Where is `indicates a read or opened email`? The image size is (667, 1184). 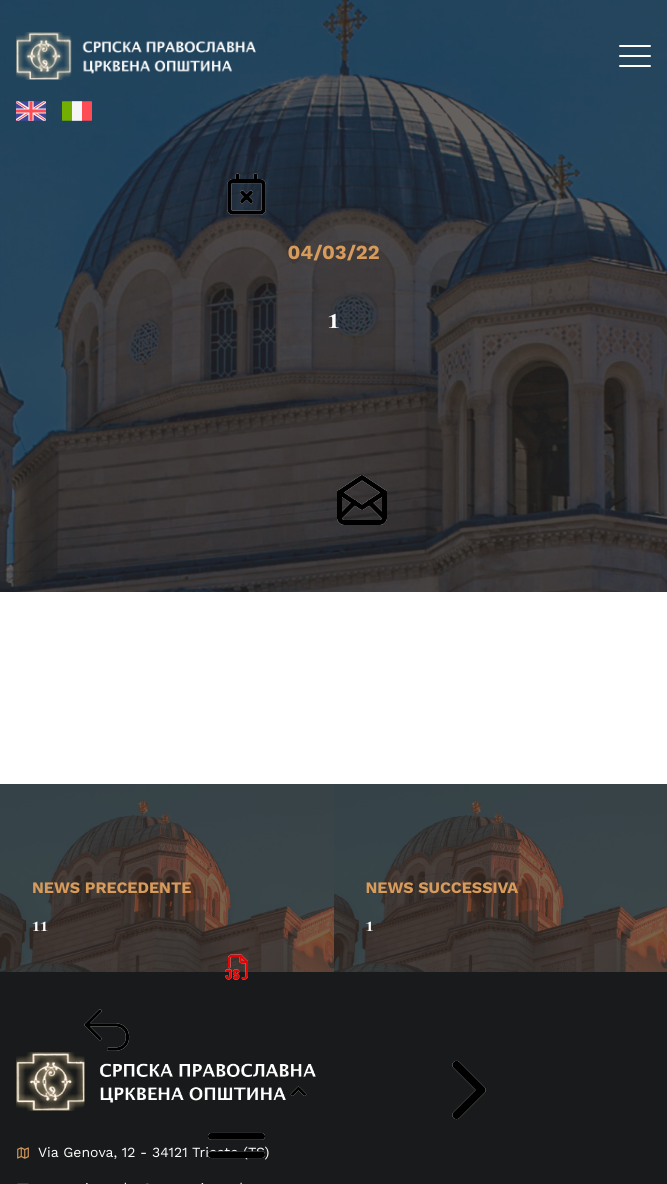 indicates a read or opened email is located at coordinates (362, 500).